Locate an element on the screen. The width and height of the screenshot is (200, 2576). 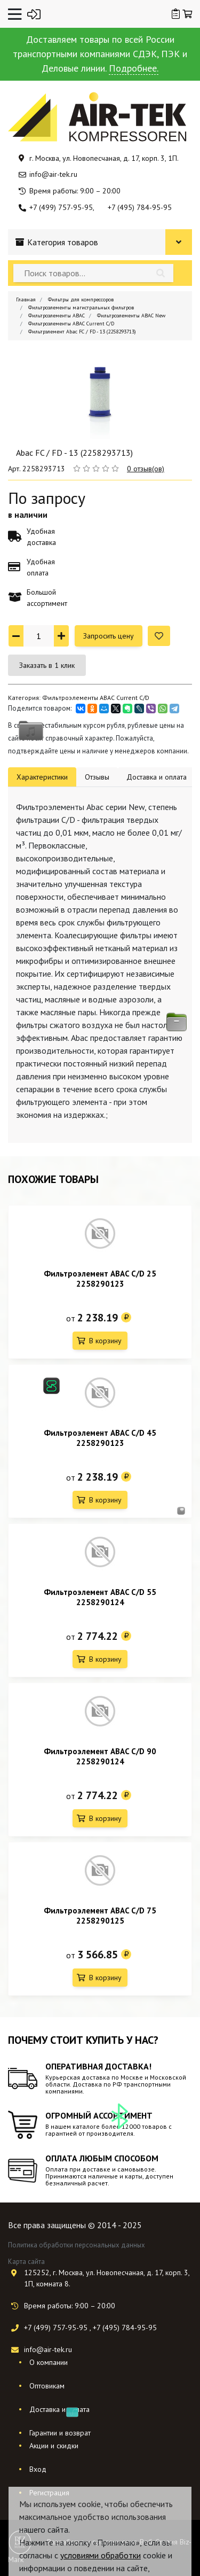
open the Health app is located at coordinates (181, 1511).